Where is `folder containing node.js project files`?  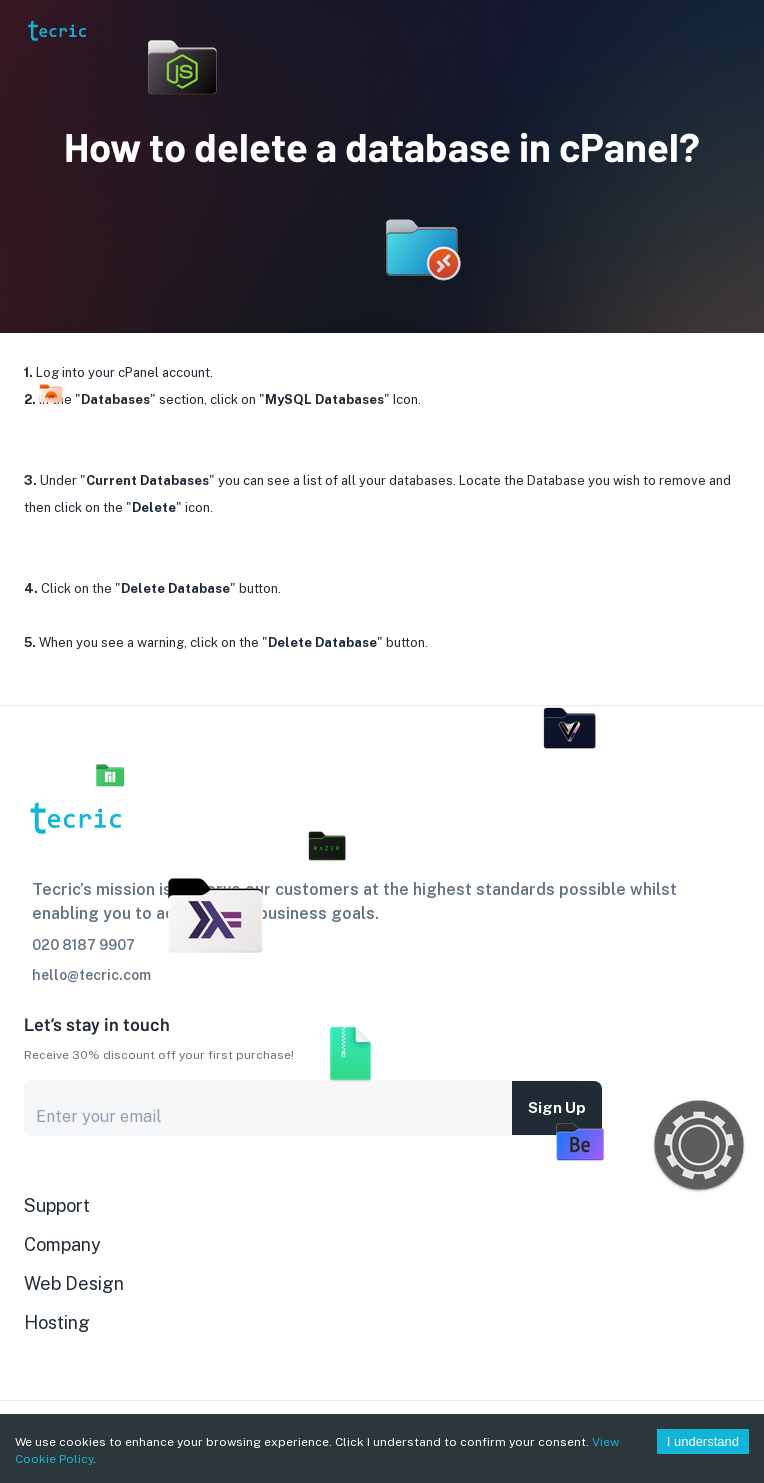
folder containing node.js project files is located at coordinates (182, 69).